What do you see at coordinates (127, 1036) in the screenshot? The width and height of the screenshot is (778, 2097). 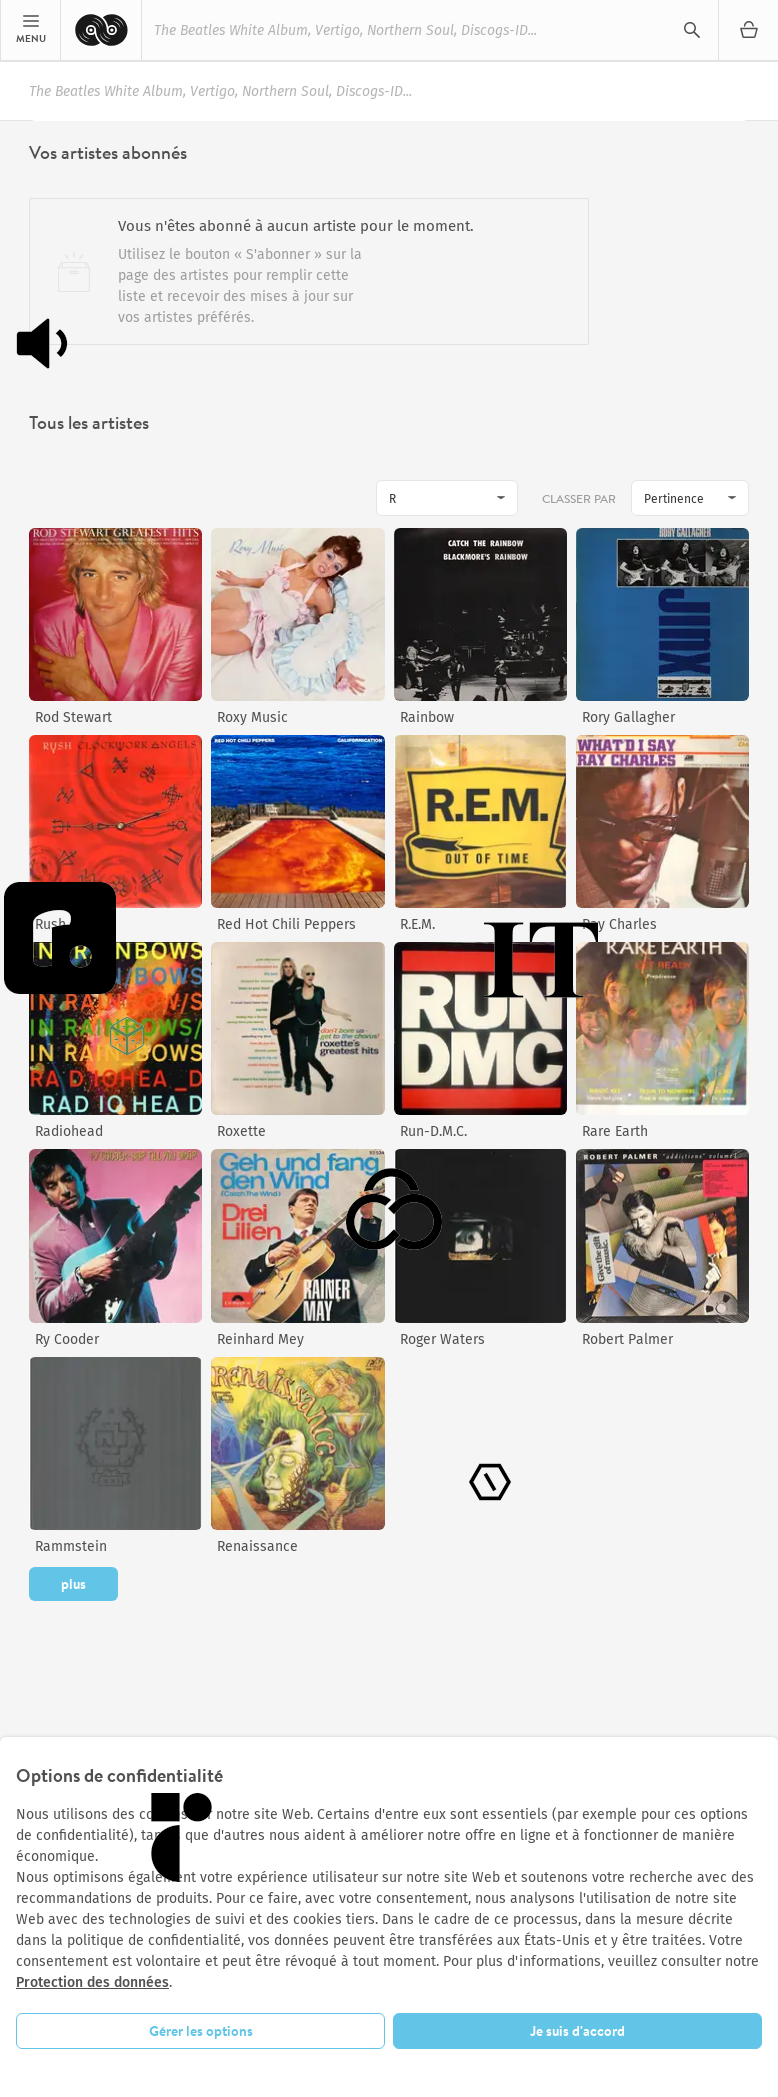 I see `open distrobox container management application` at bounding box center [127, 1036].